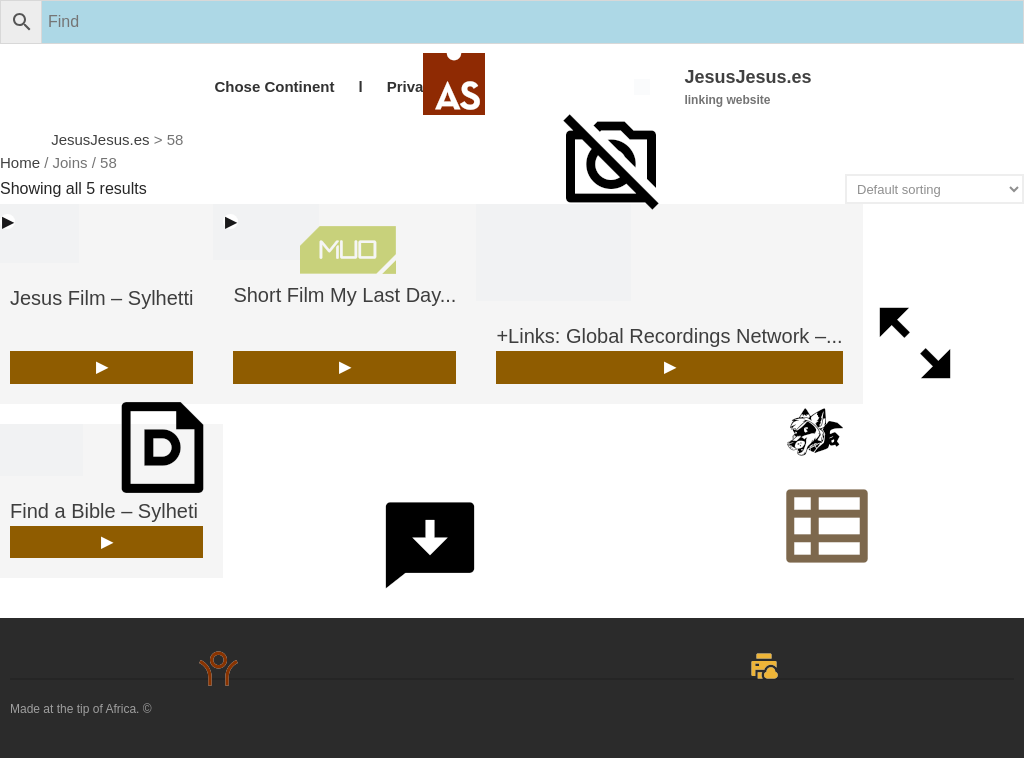  I want to click on AssemblyScript programming language logo, so click(454, 84).